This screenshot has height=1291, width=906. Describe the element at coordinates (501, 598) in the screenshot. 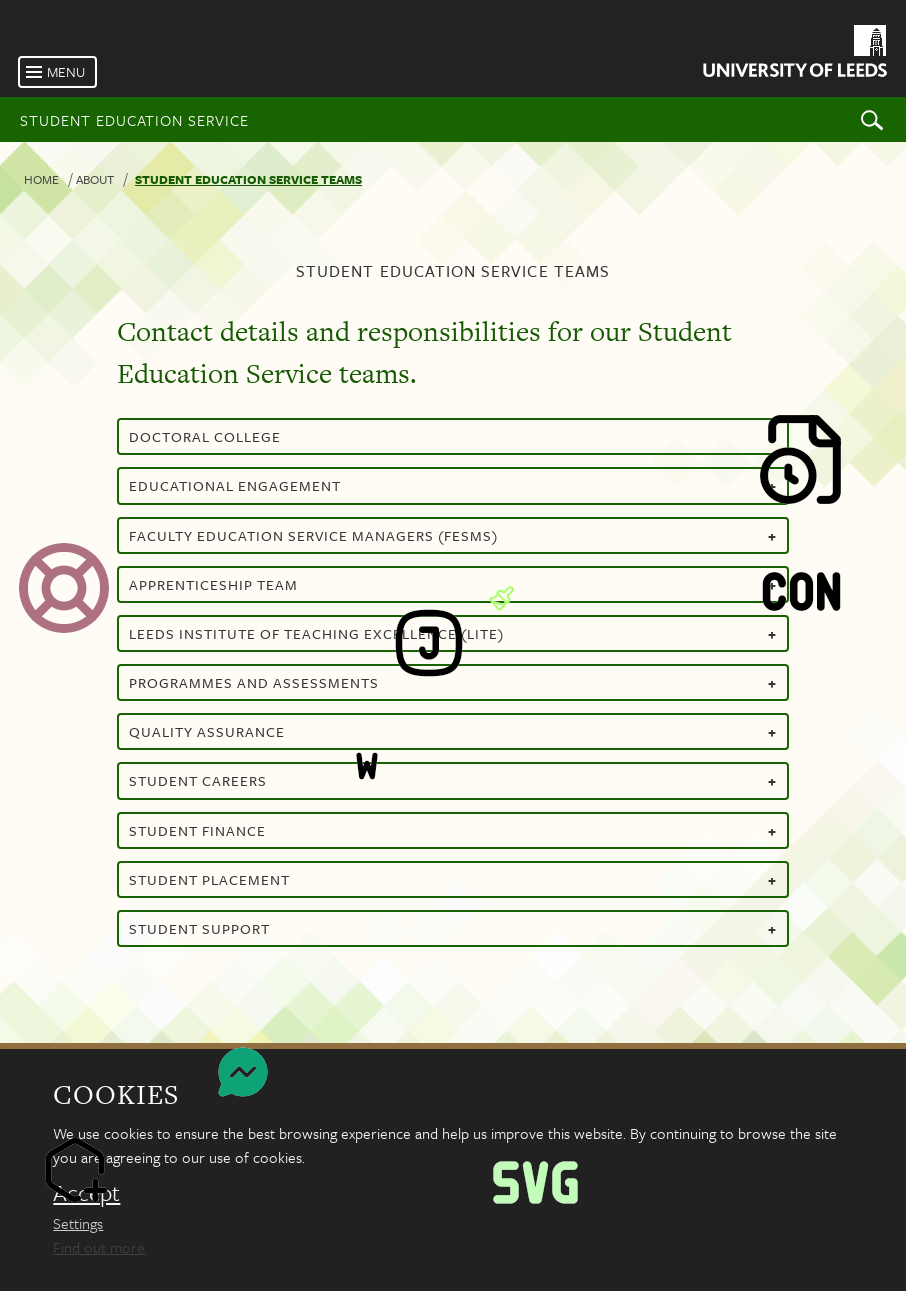

I see `customize appearance or theme settings` at that location.